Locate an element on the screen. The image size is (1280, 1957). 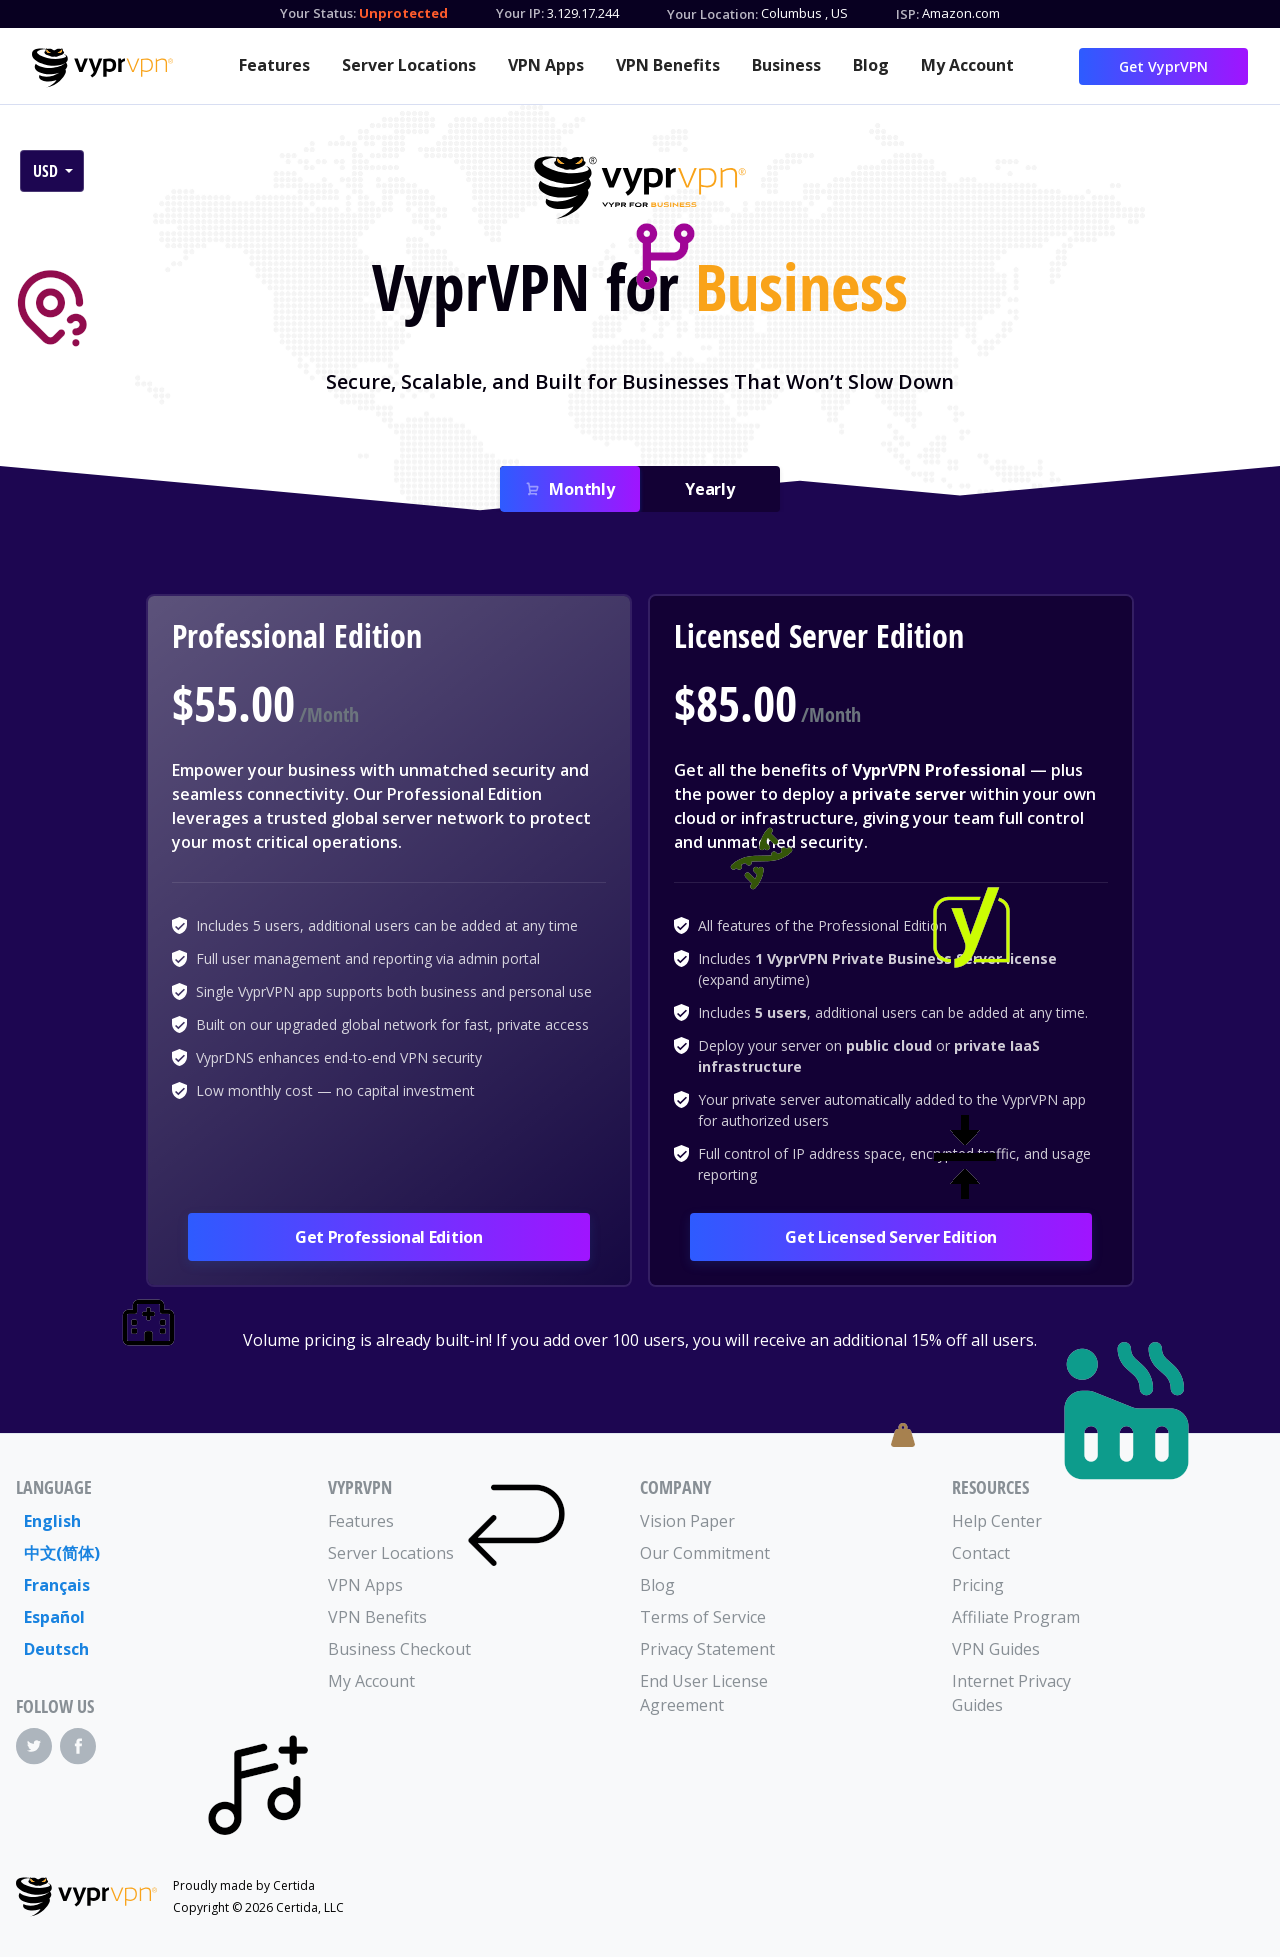
yoast SEO plugin logo is located at coordinates (971, 927).